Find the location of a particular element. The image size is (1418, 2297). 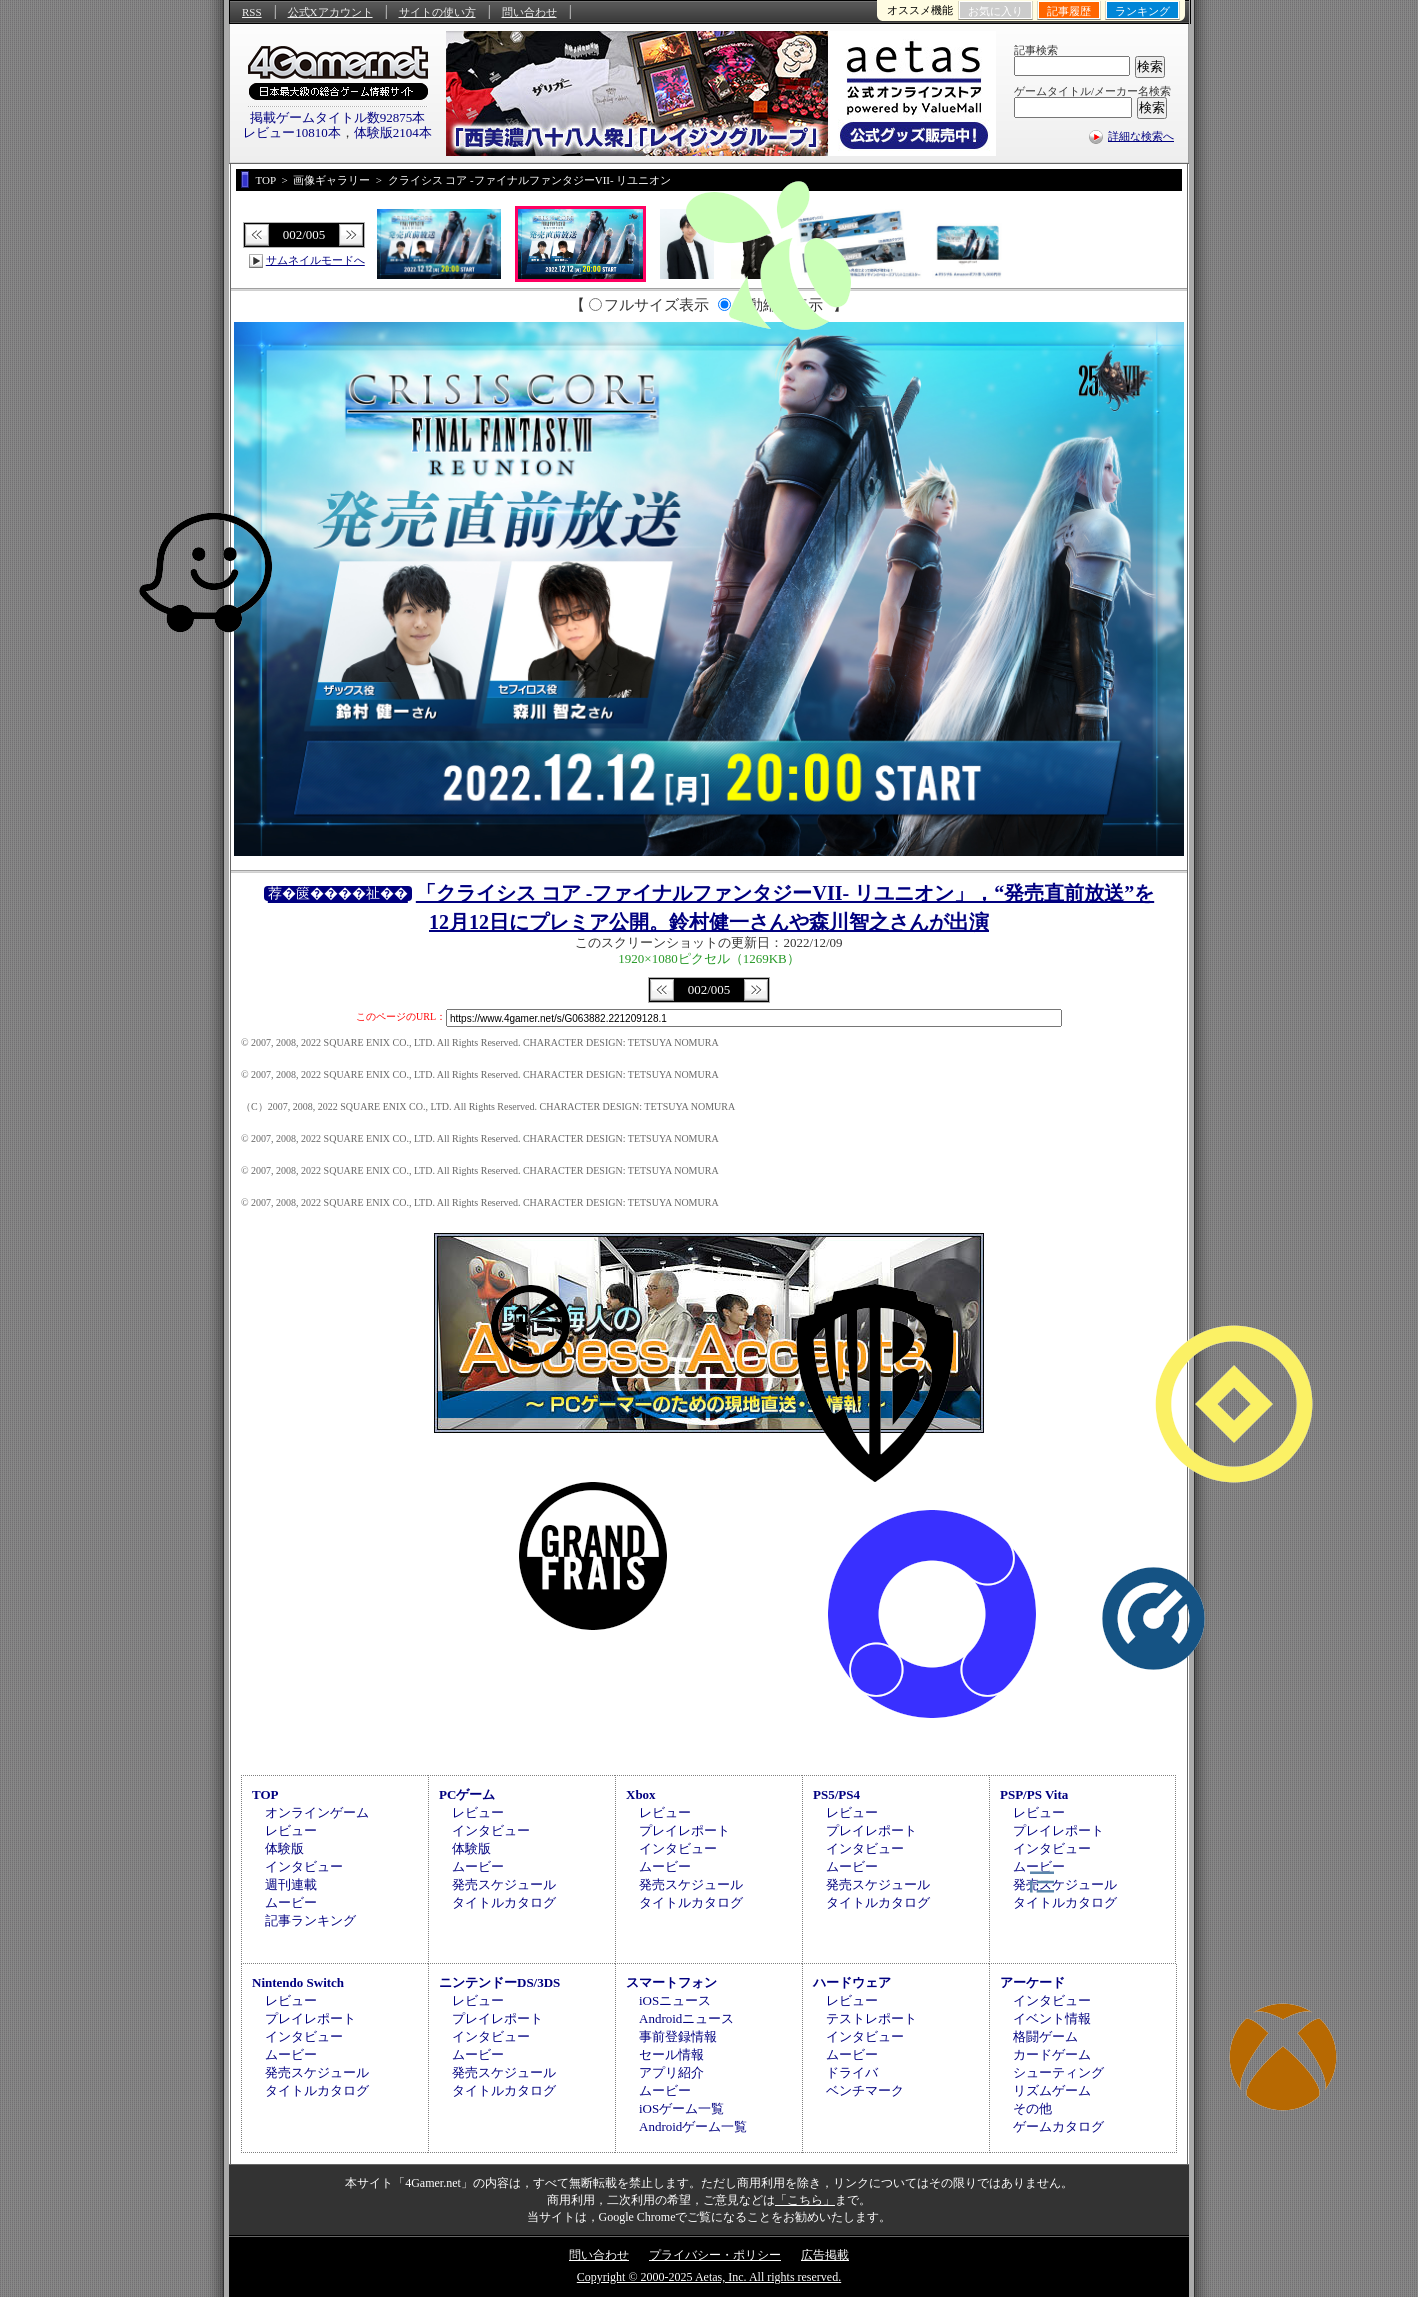

harbor container registry logo is located at coordinates (530, 1324).